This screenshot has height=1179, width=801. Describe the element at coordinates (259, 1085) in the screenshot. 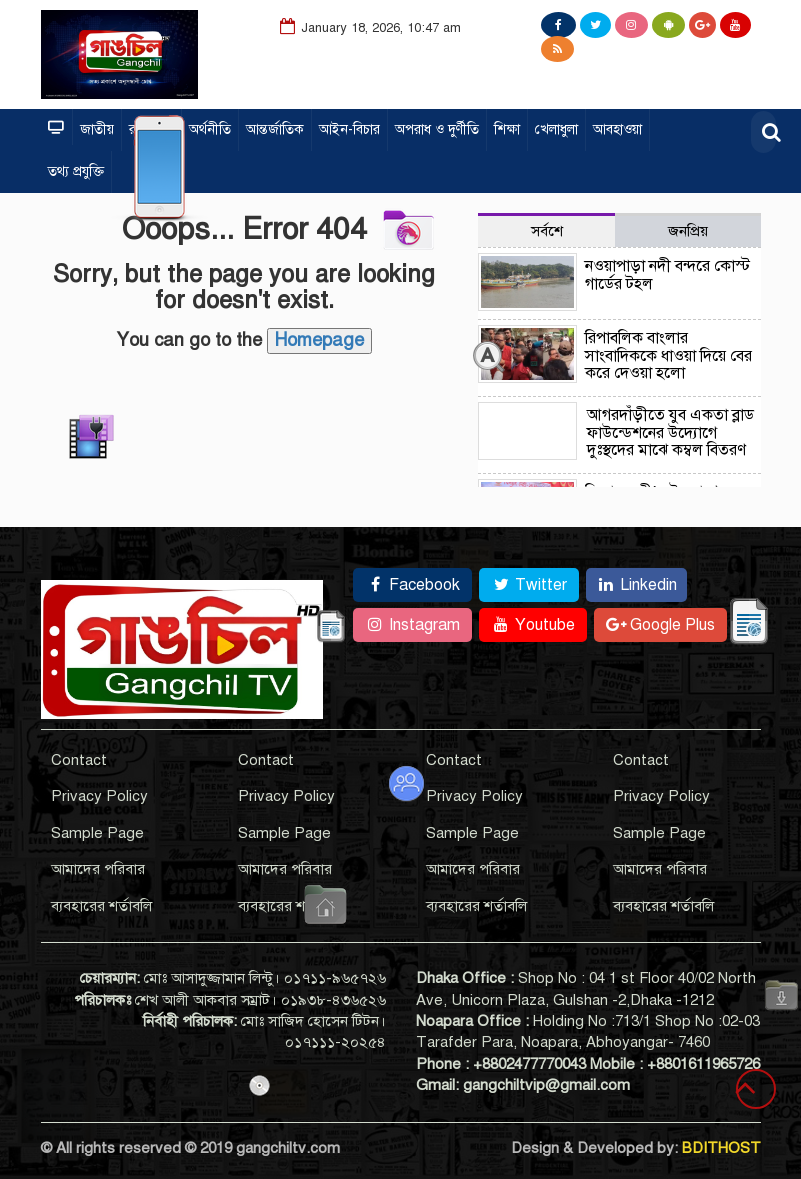

I see `indicates a DVD-RAM disc or optical media device` at that location.